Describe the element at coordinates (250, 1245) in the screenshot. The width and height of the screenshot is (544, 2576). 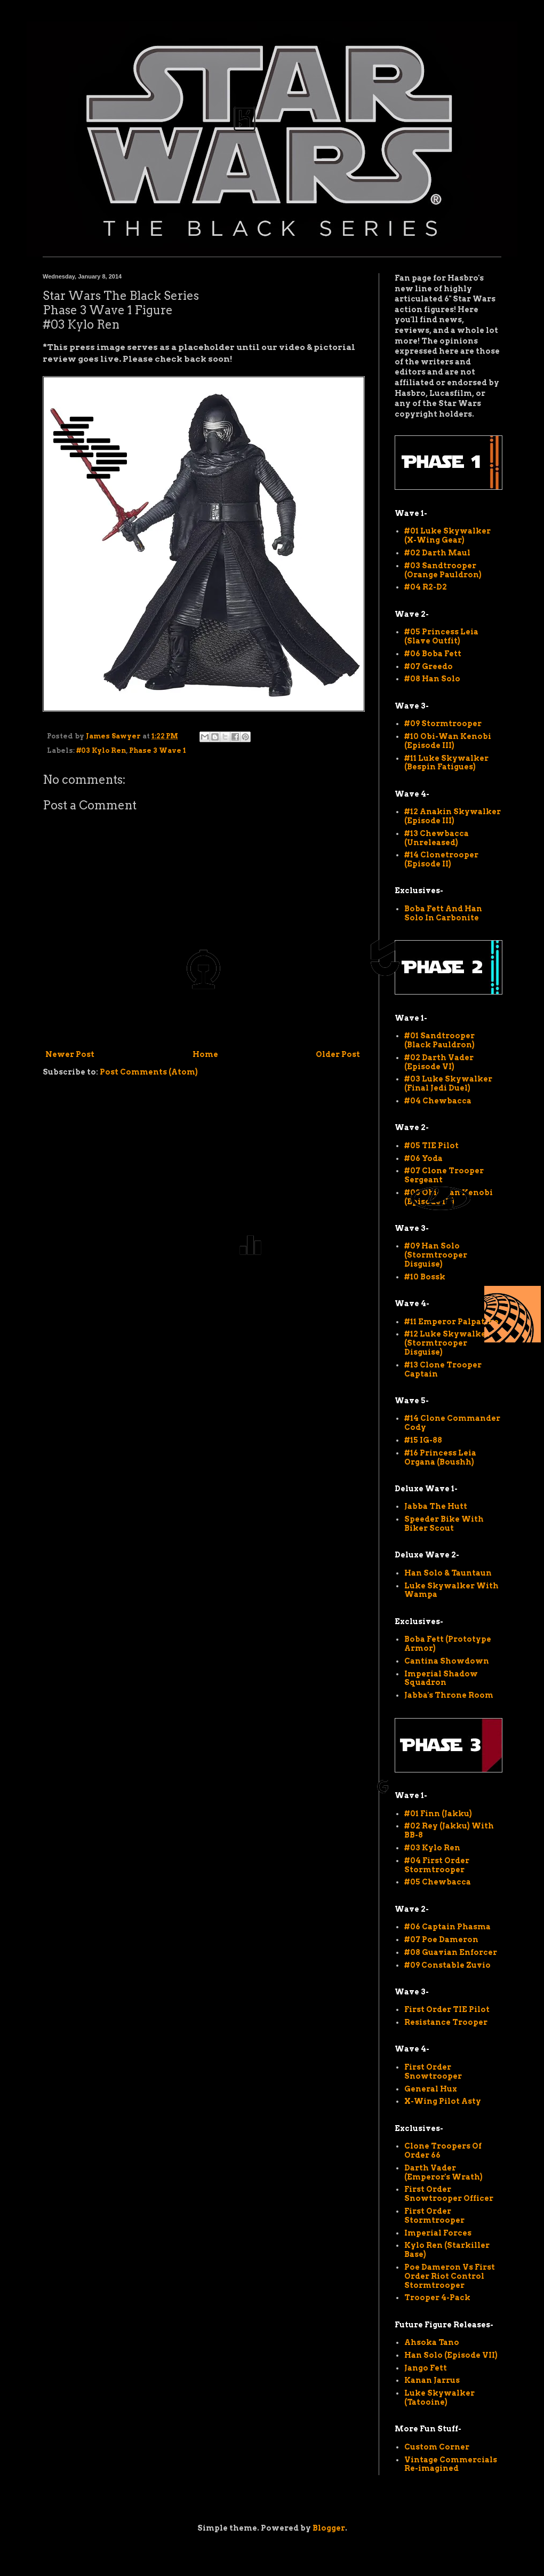
I see `view analytics or statistics` at that location.